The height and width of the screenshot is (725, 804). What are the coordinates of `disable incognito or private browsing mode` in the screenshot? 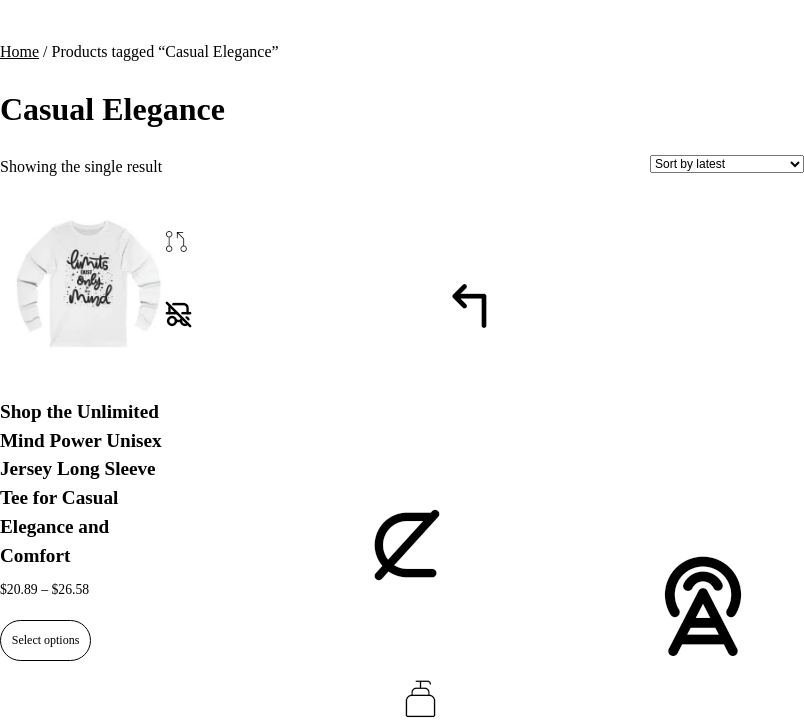 It's located at (178, 314).